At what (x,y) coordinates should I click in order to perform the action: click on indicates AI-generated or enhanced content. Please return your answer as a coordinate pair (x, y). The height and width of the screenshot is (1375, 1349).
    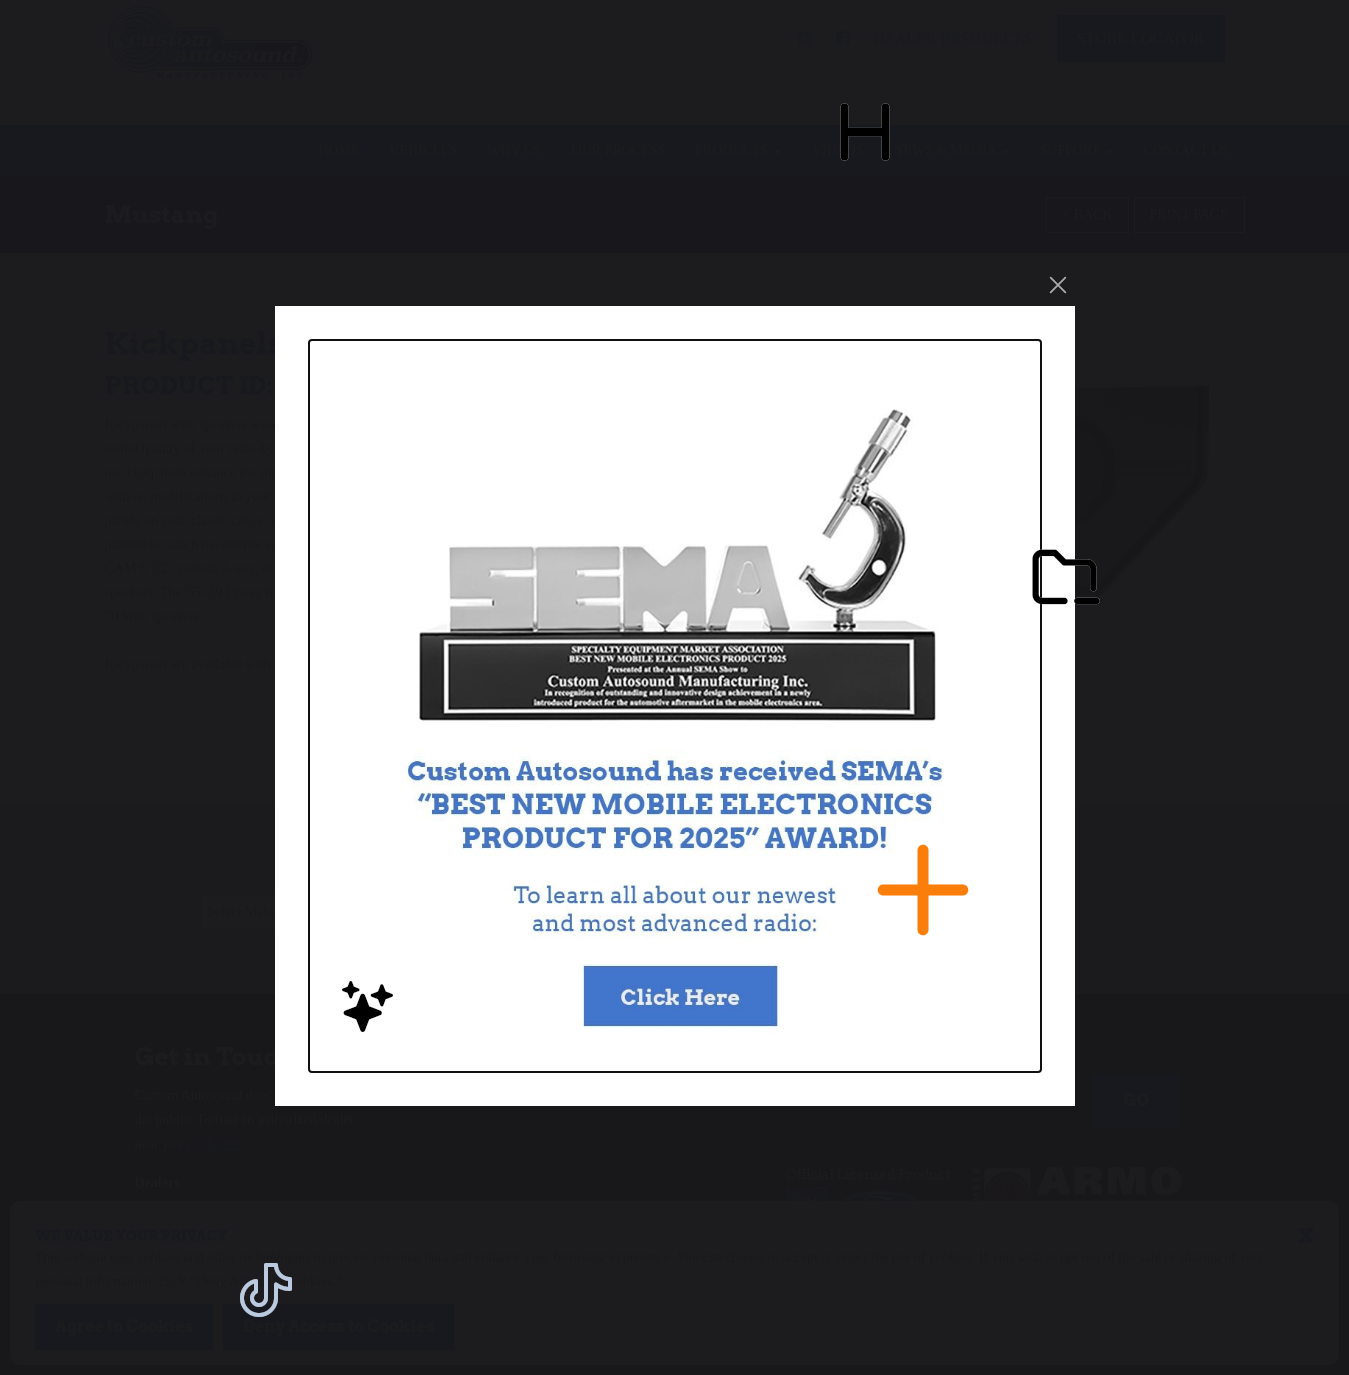
    Looking at the image, I should click on (367, 1006).